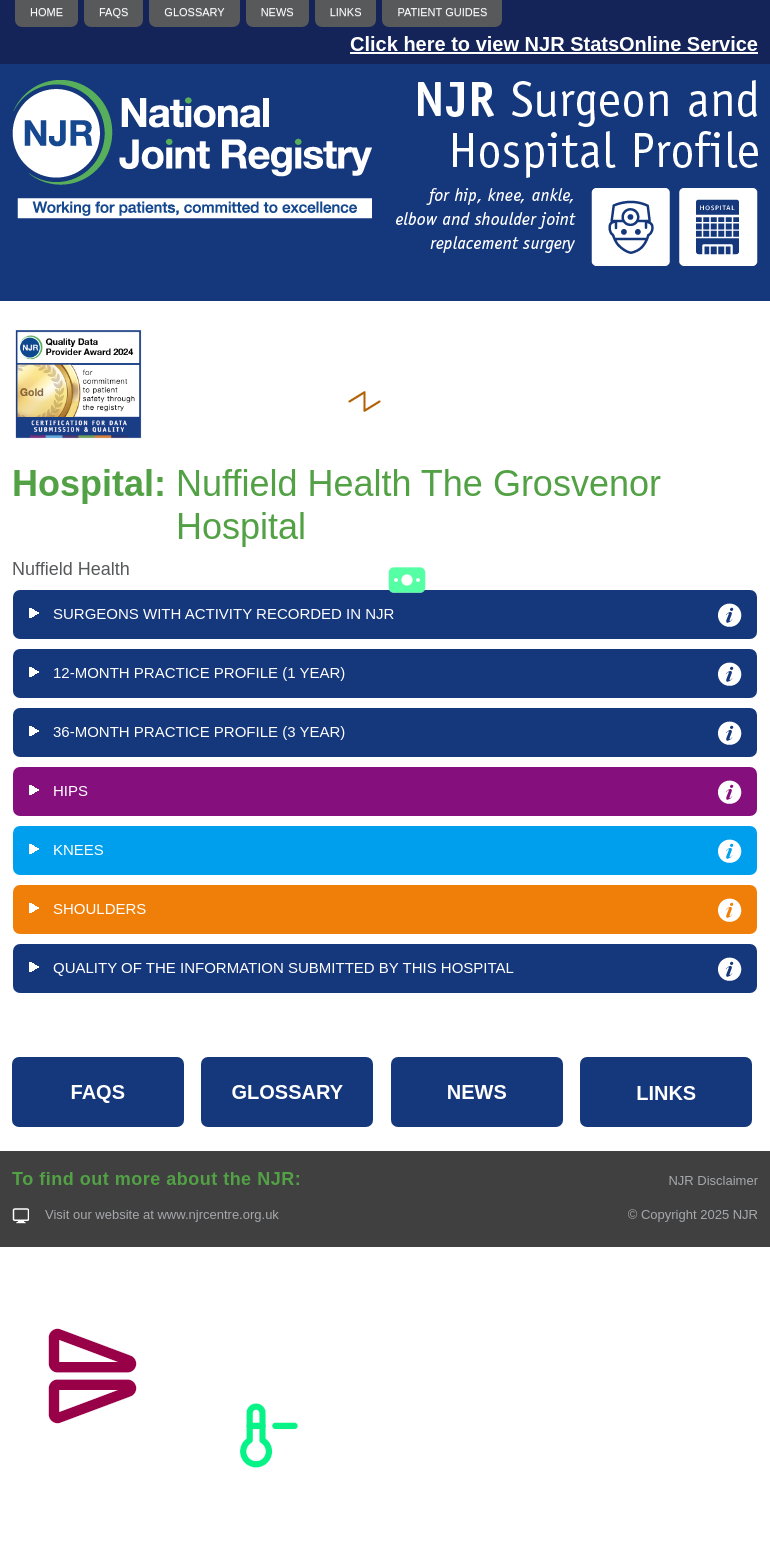 Image resolution: width=770 pixels, height=1559 pixels. I want to click on decrease temperature setting, so click(262, 1435).